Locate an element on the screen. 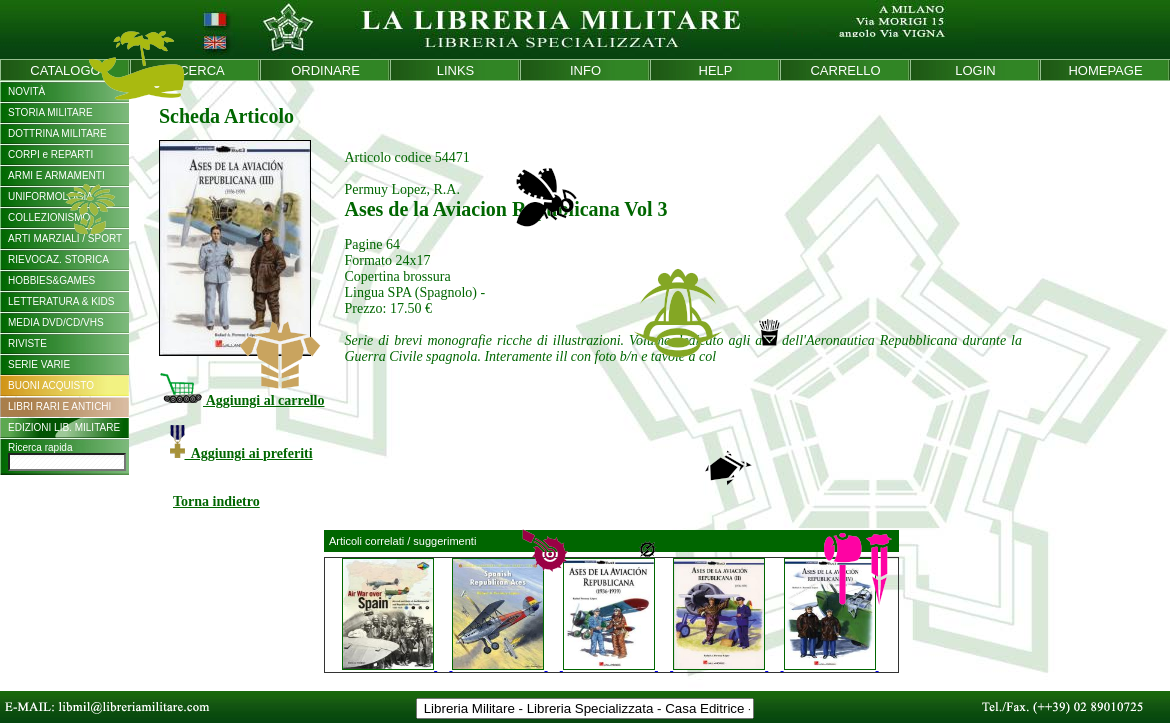 Image resolution: width=1170 pixels, height=723 pixels. browse fast food or snack options is located at coordinates (769, 332).